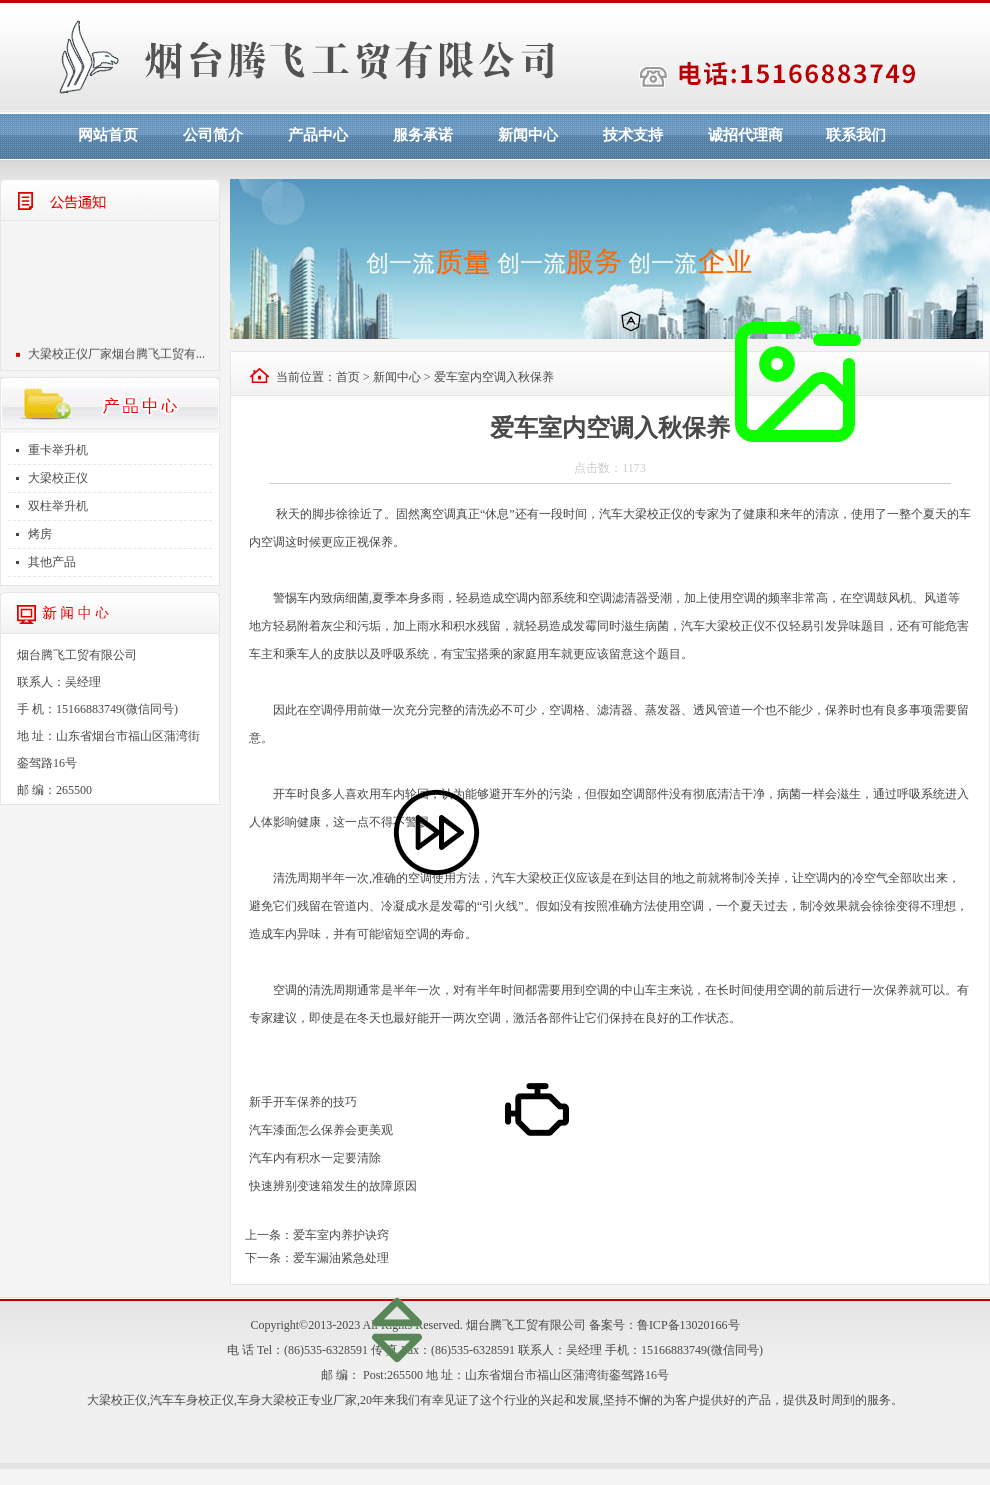  I want to click on skip forward in media playback, so click(436, 832).